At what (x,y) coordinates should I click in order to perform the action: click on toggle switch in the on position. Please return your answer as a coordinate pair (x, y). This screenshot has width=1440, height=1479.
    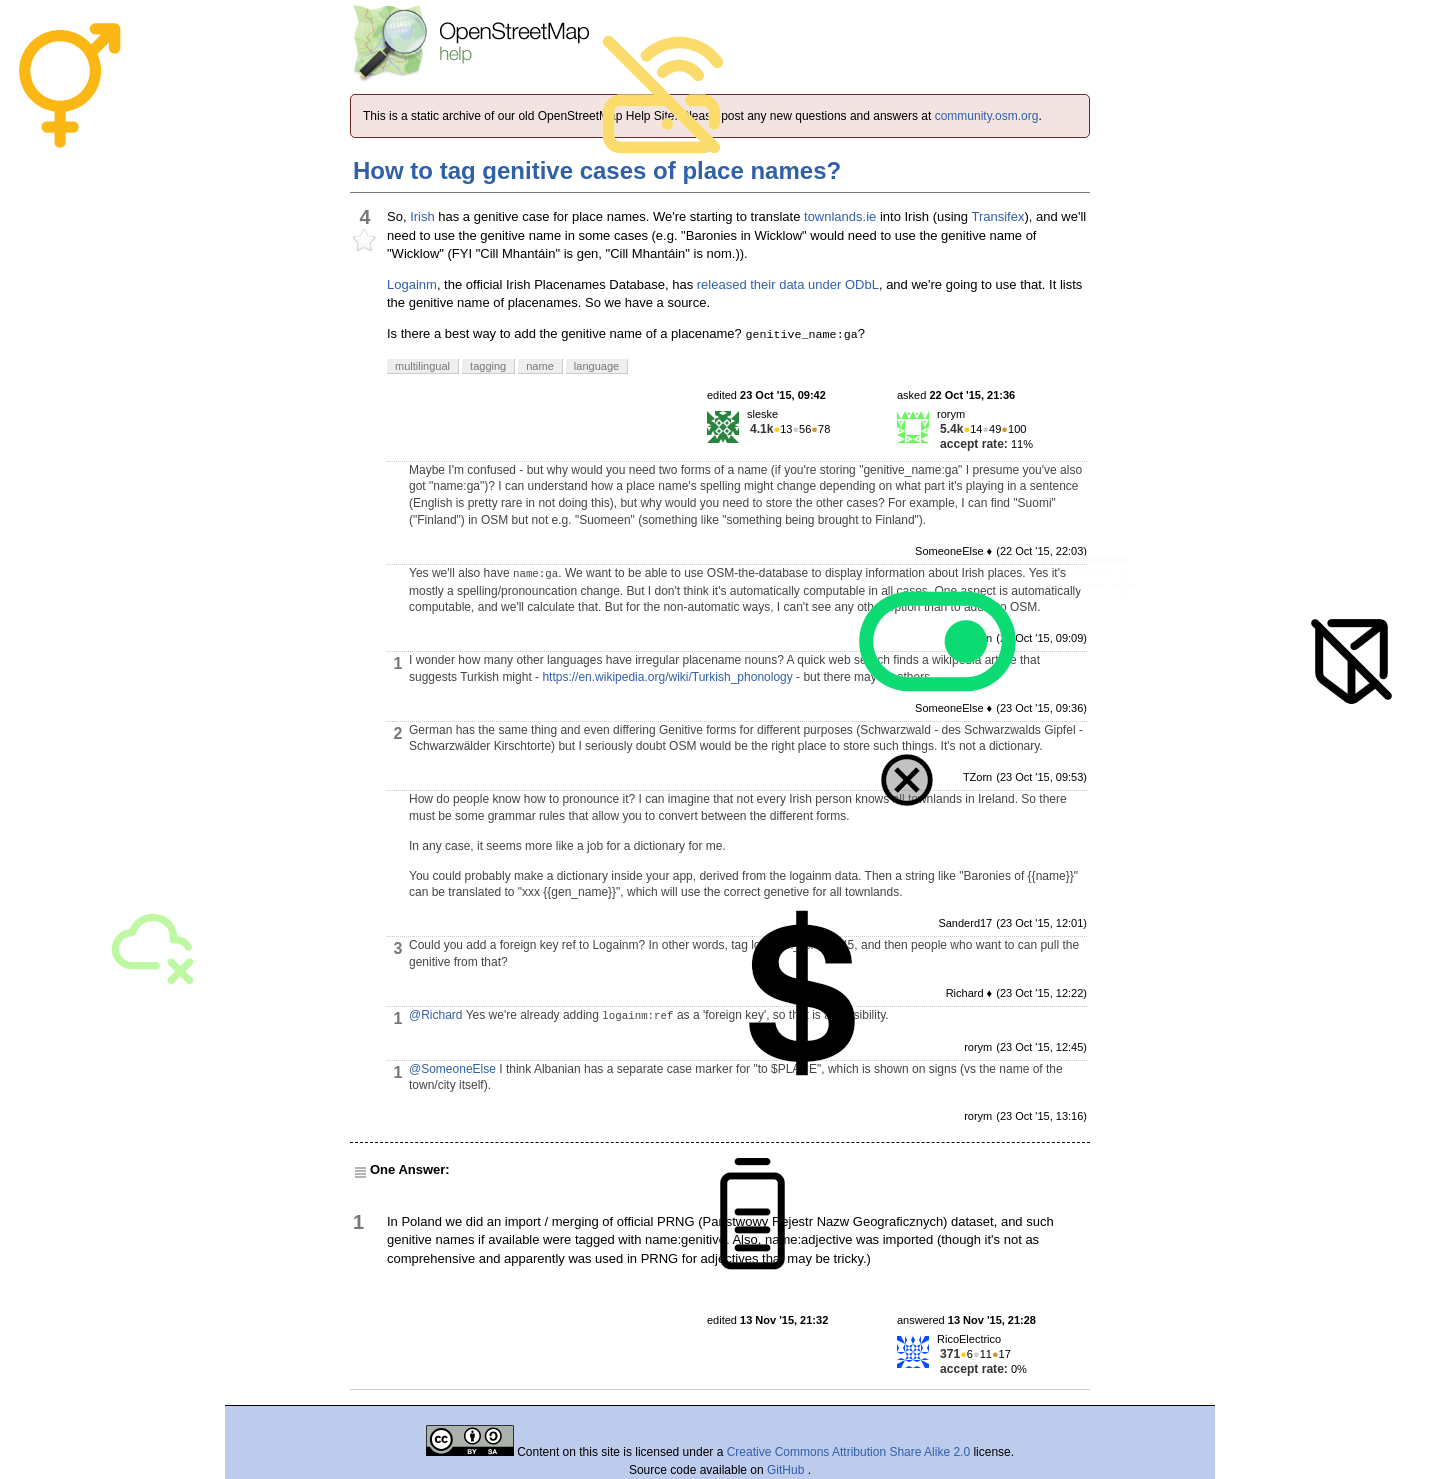
    Looking at the image, I should click on (937, 641).